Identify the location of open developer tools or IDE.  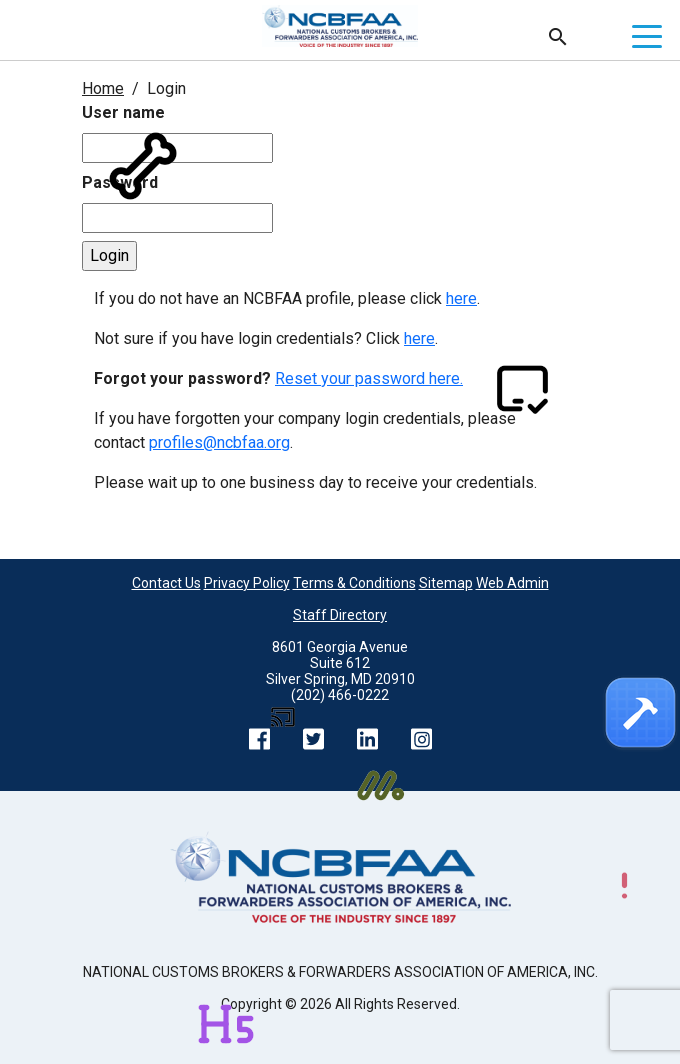
(640, 712).